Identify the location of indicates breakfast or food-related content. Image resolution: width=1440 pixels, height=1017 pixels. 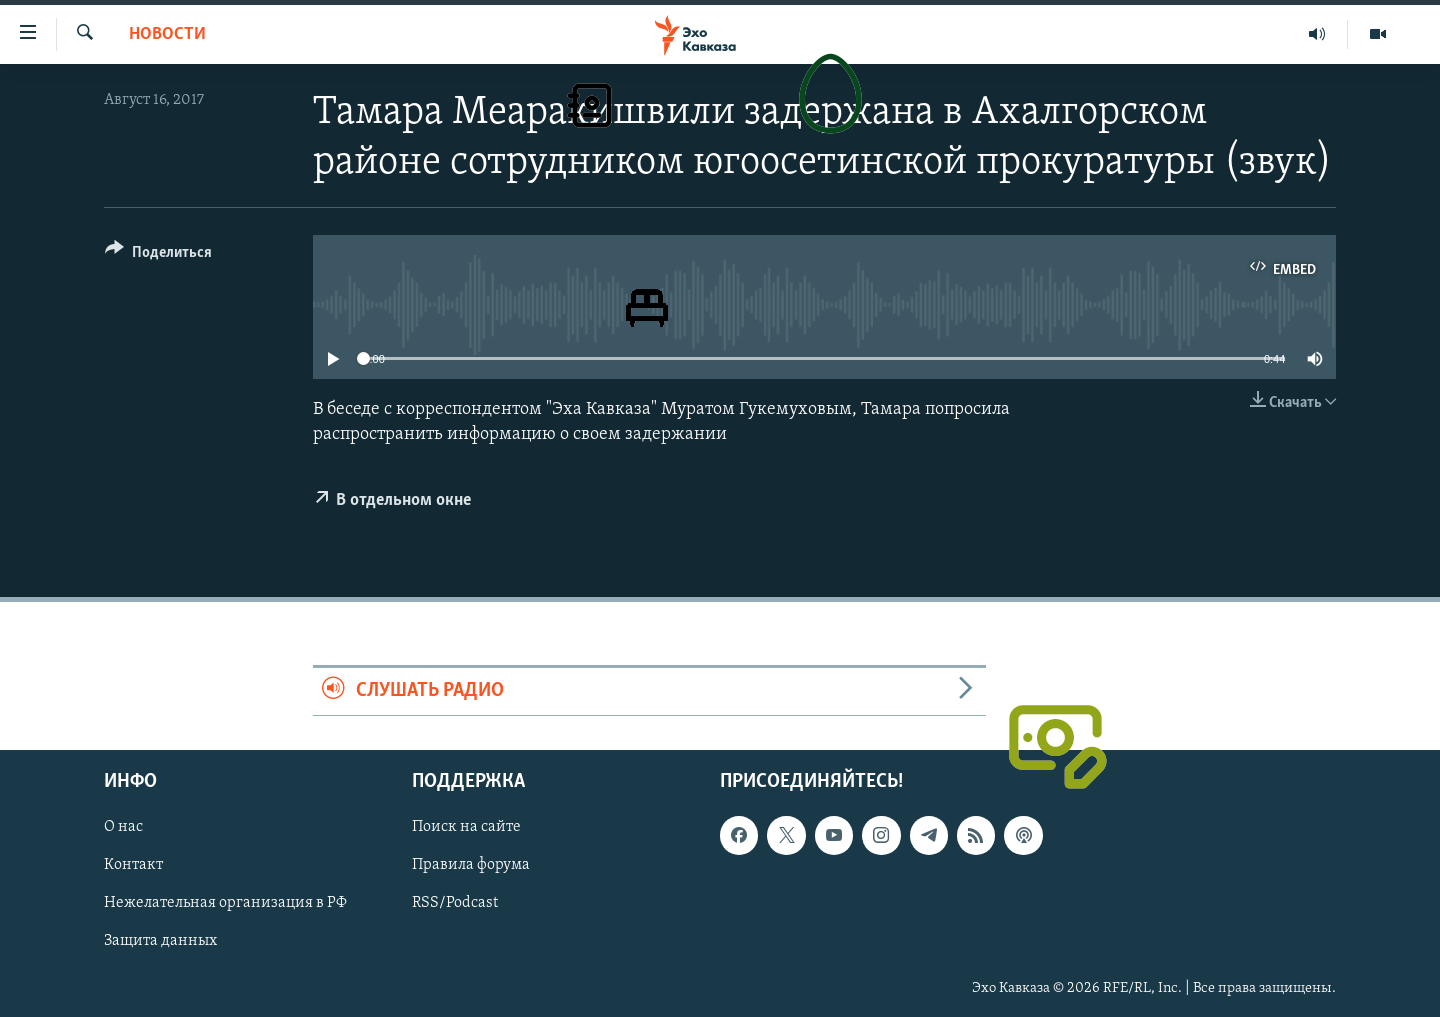
(830, 93).